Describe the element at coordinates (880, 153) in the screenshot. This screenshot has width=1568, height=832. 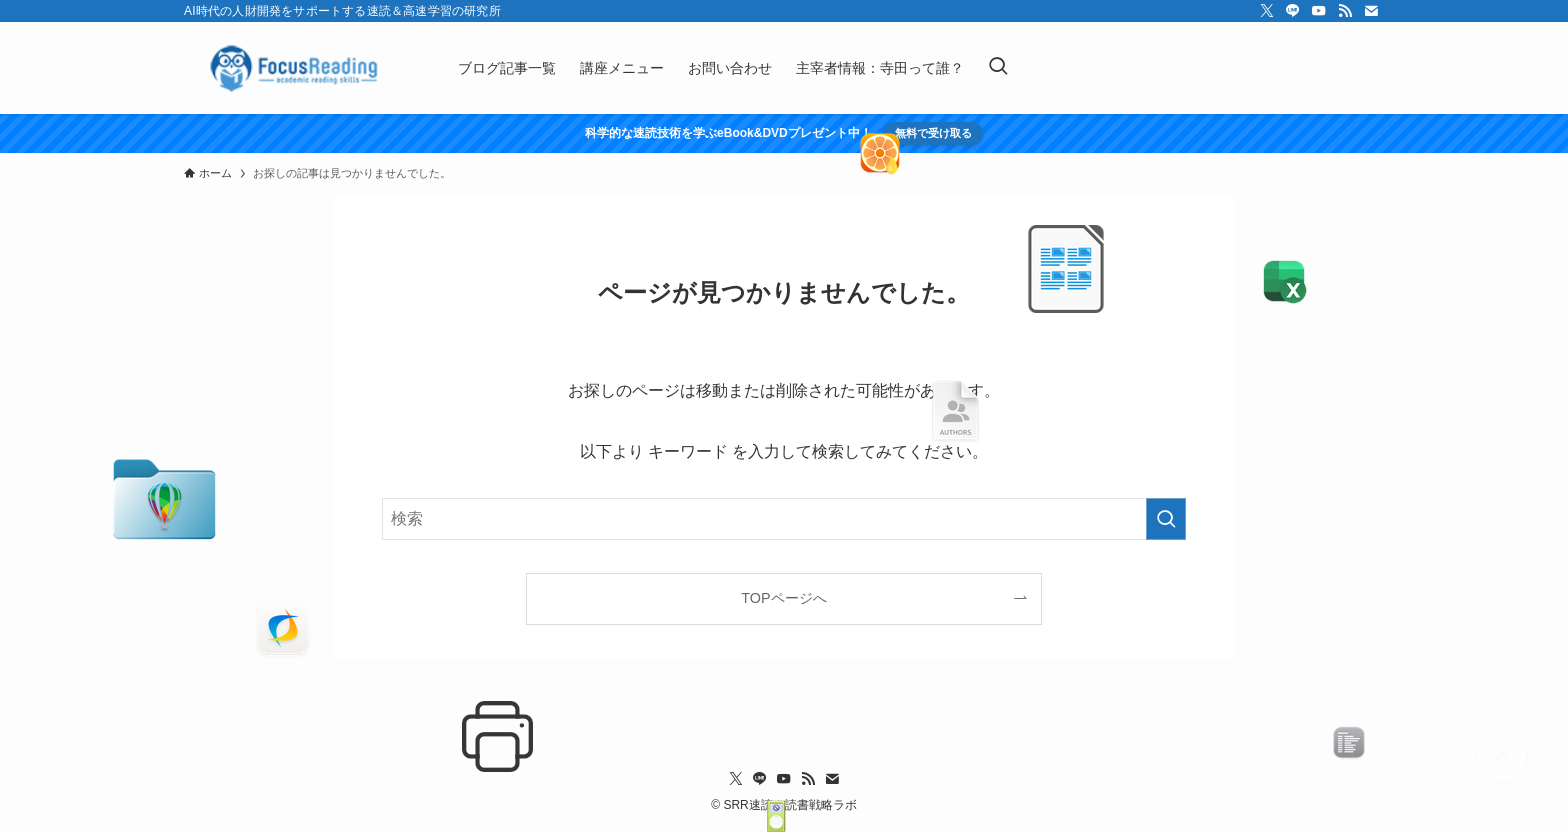
I see `open sound juicer cd ripper app` at that location.